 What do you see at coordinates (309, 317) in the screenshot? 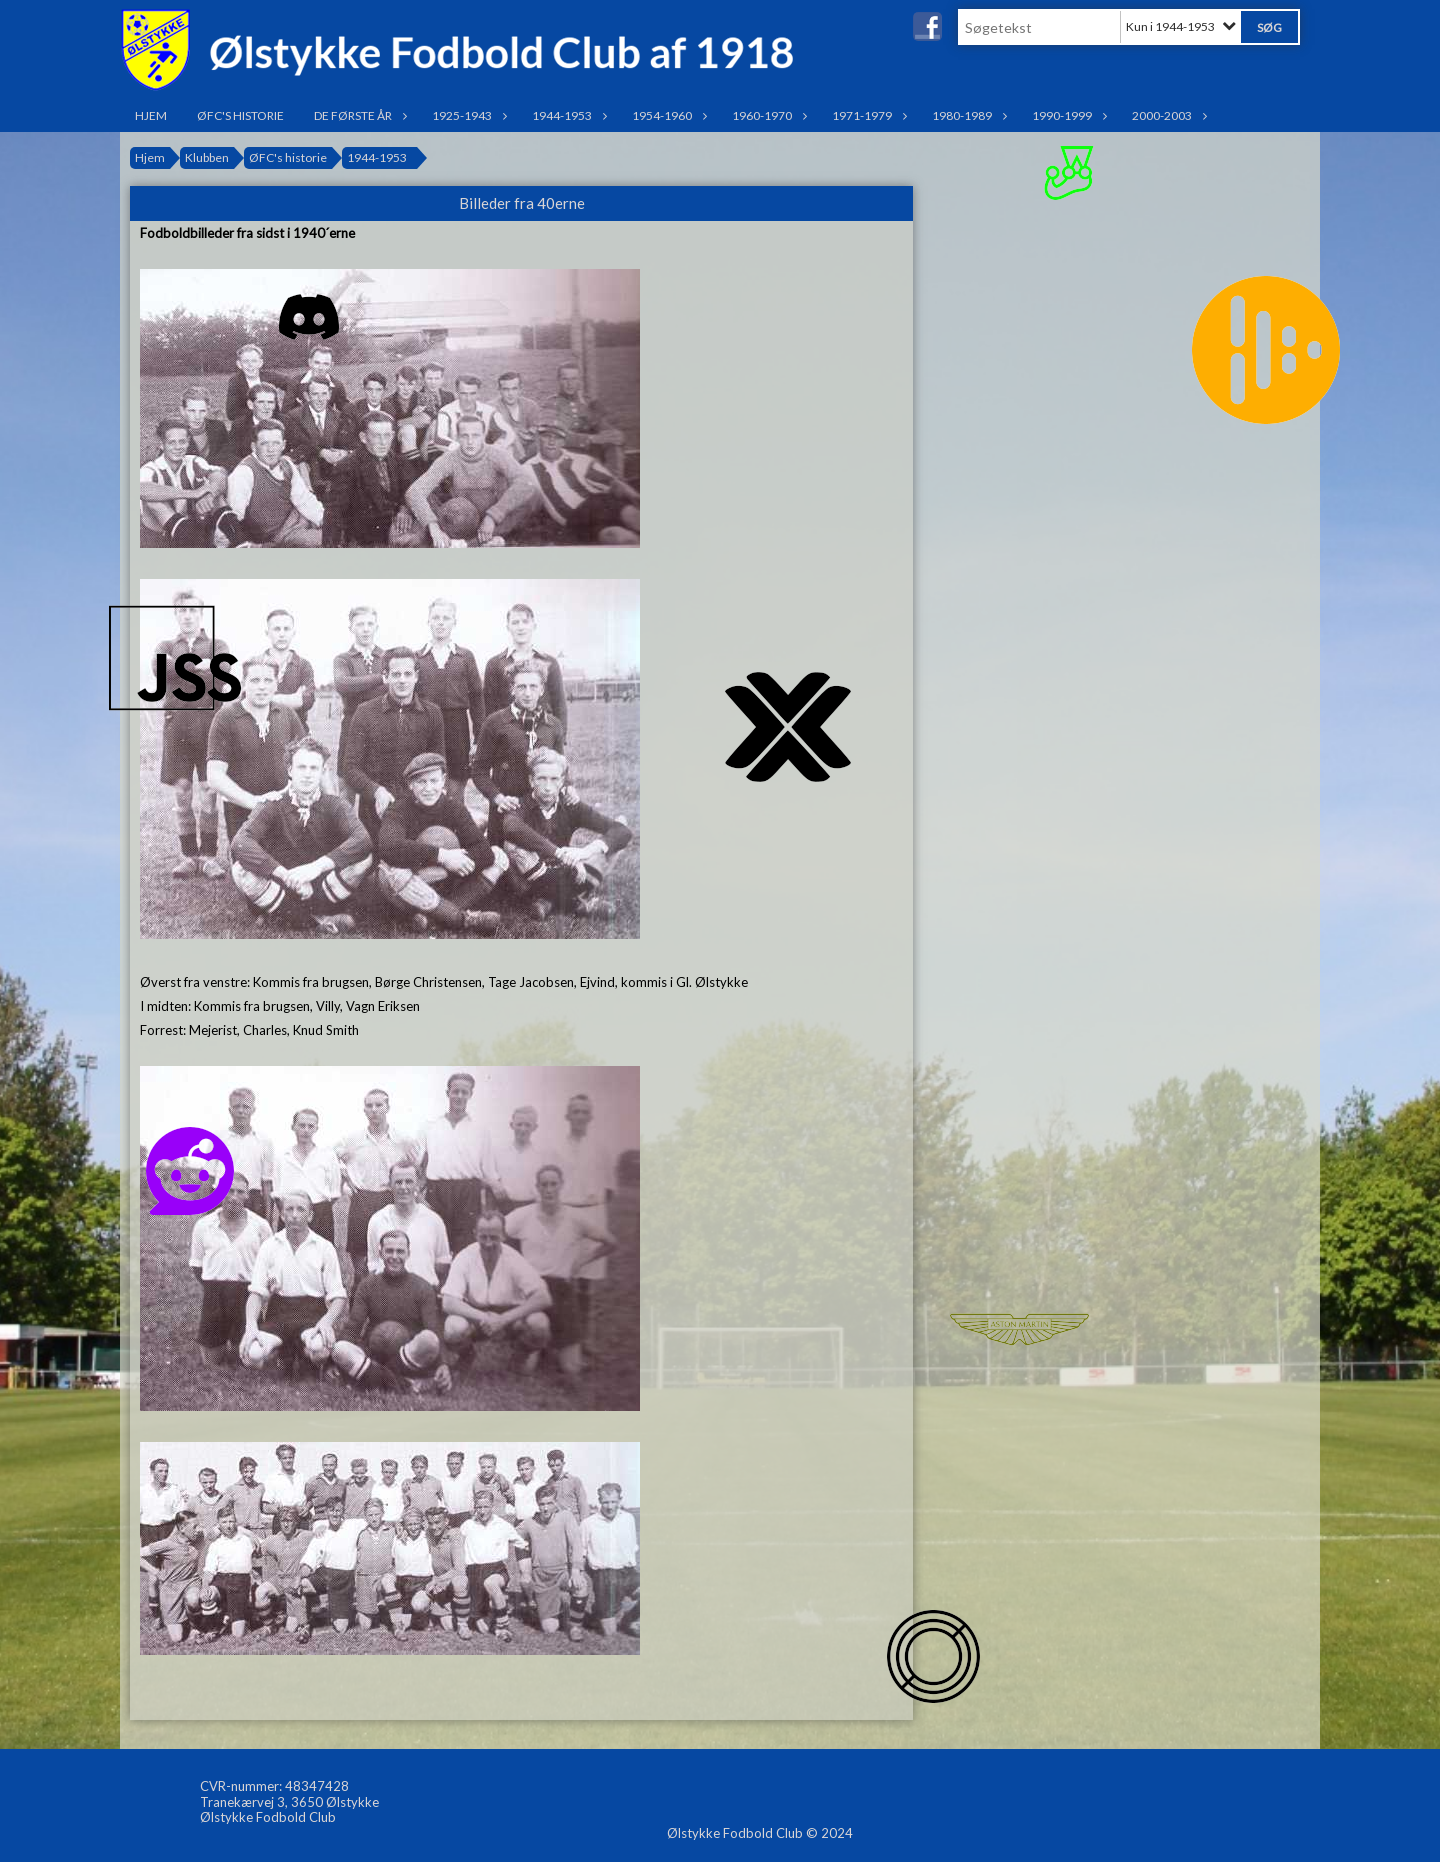
I see `open Discord app` at bounding box center [309, 317].